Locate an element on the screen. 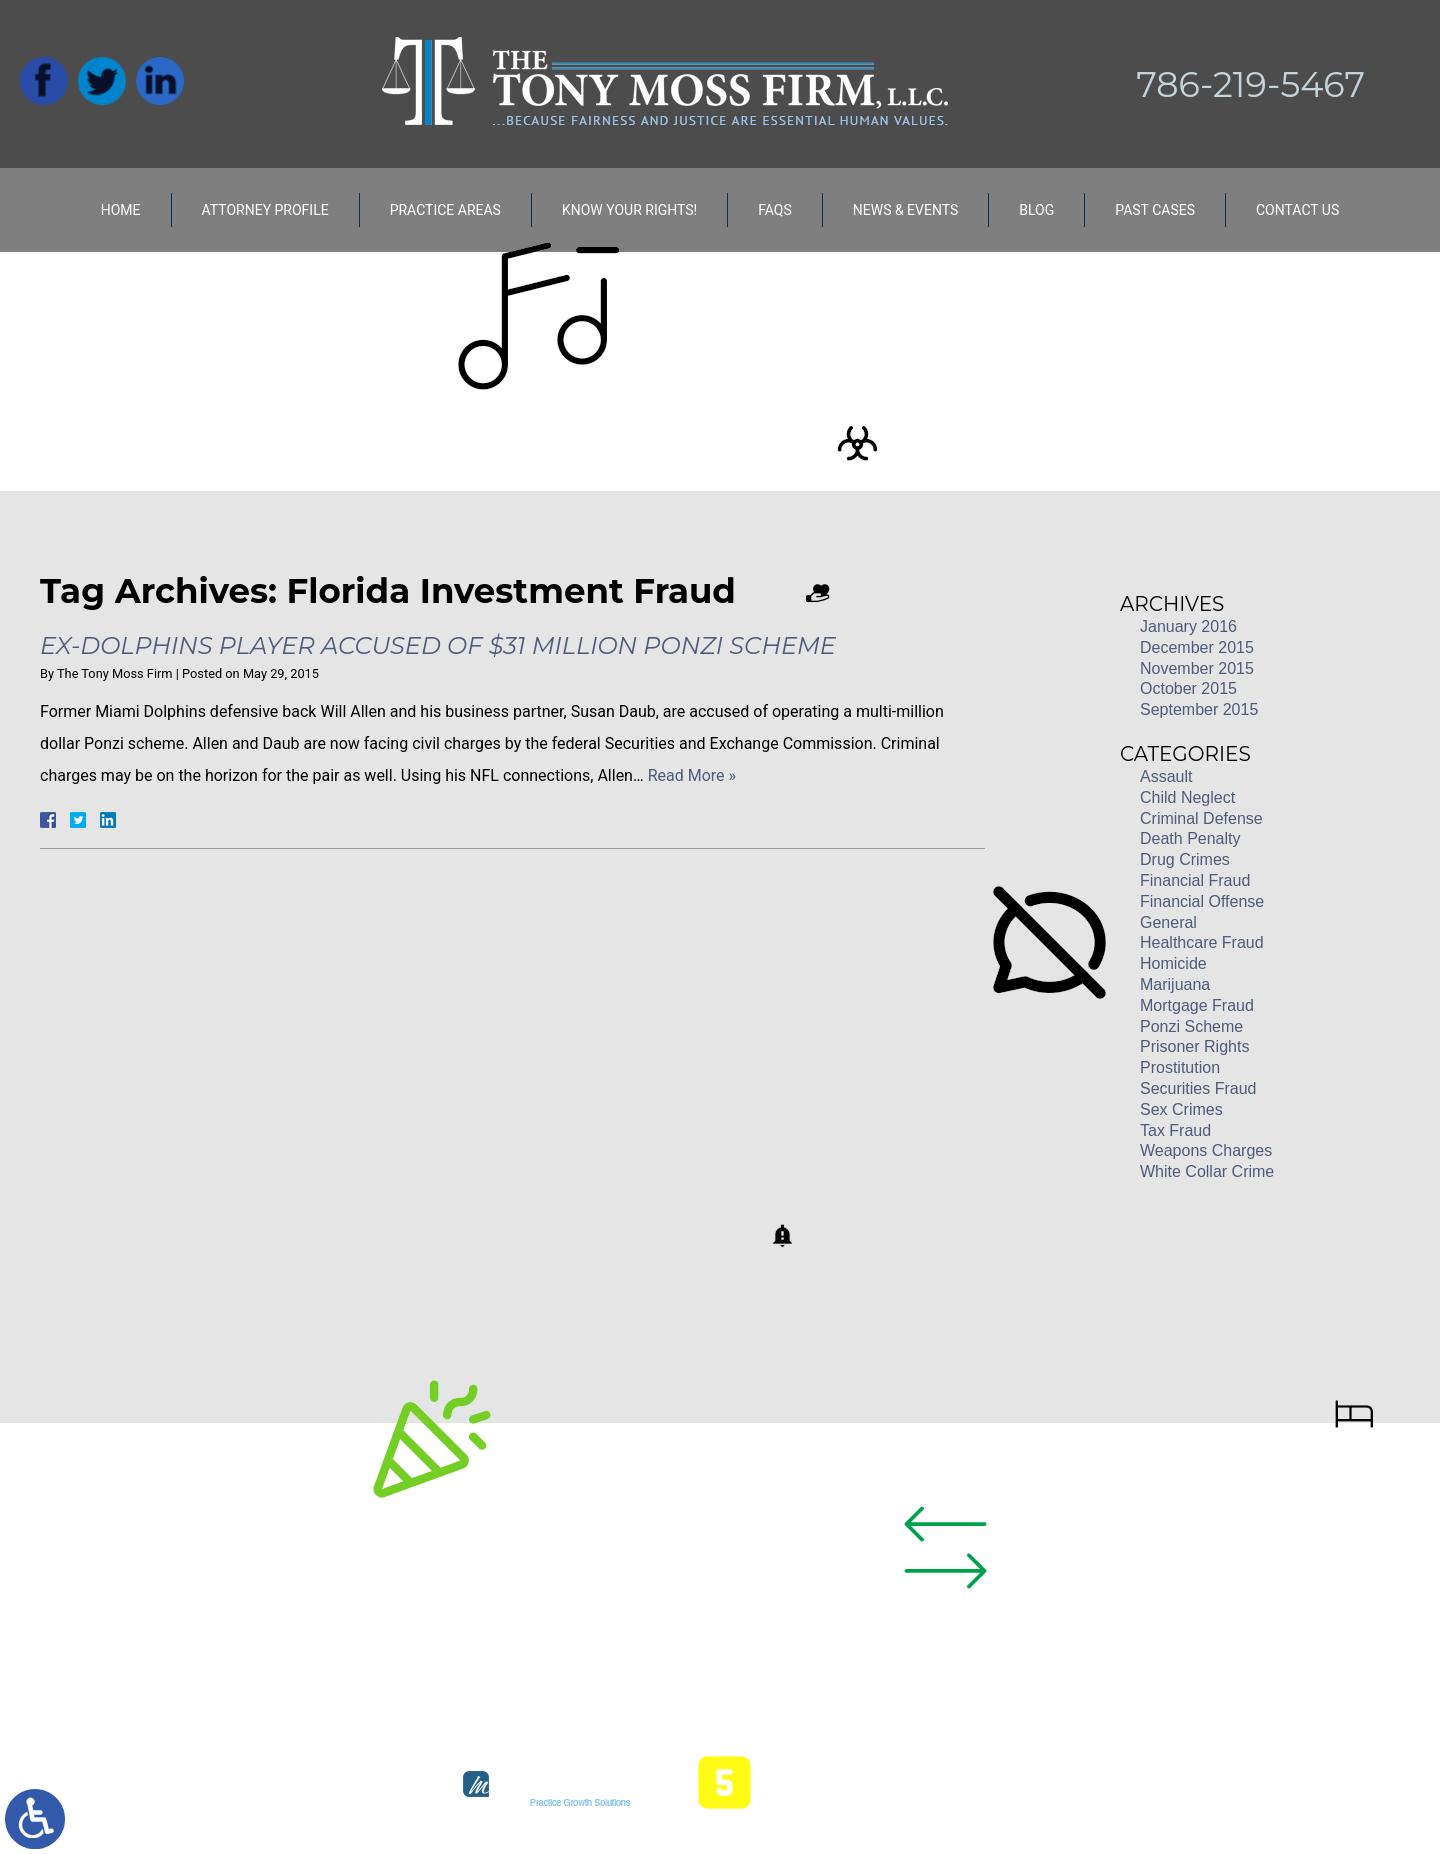  swap or exchange items is located at coordinates (945, 1547).